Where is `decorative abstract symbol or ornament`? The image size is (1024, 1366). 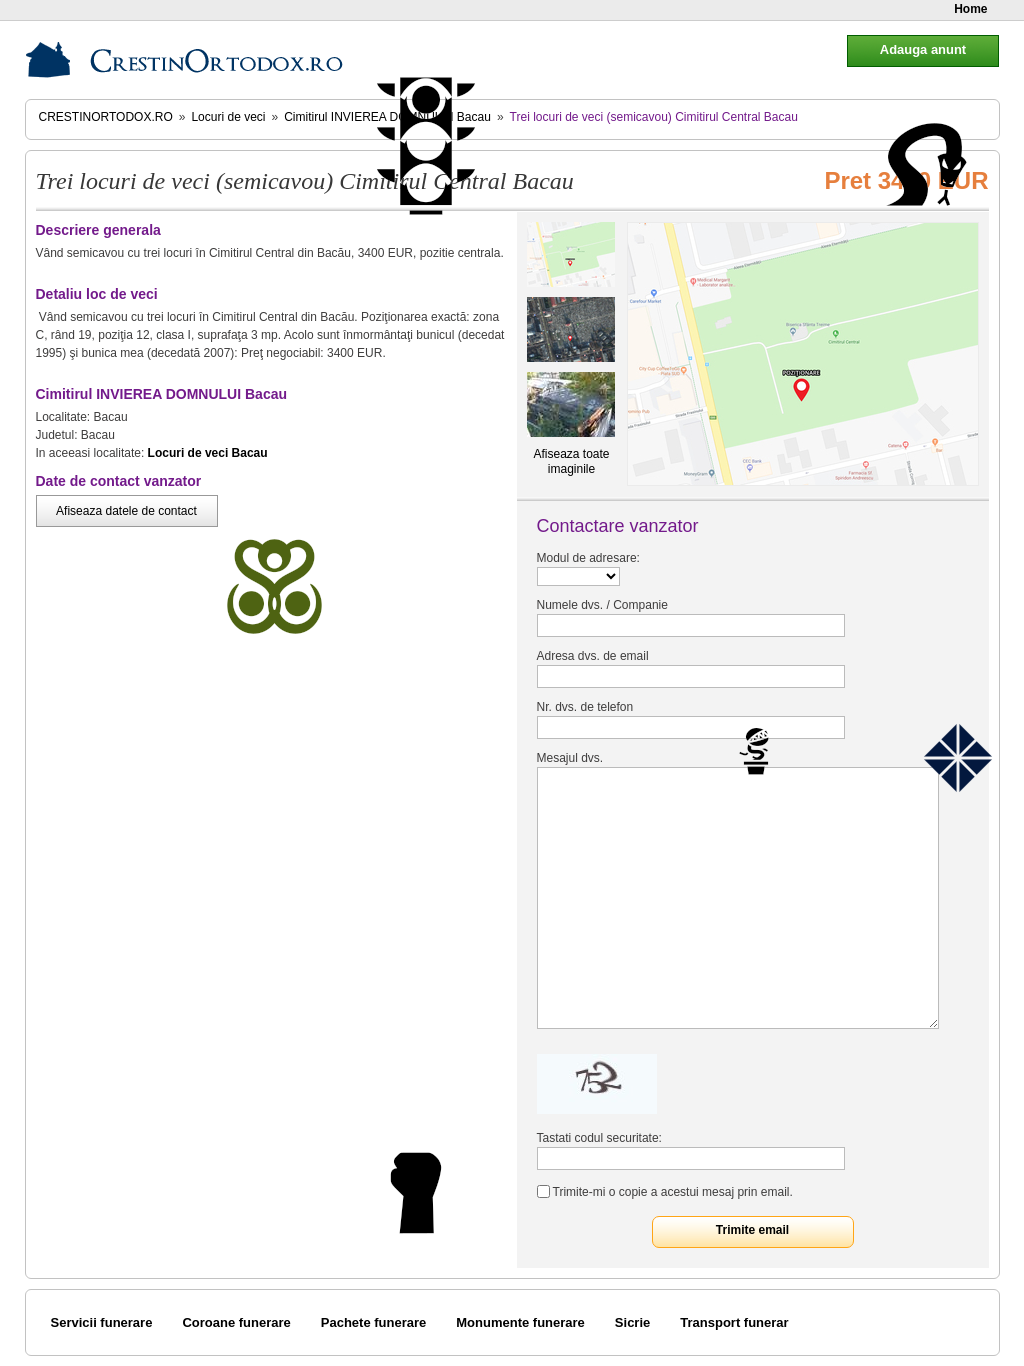
decorative abstract symbol or ornament is located at coordinates (274, 586).